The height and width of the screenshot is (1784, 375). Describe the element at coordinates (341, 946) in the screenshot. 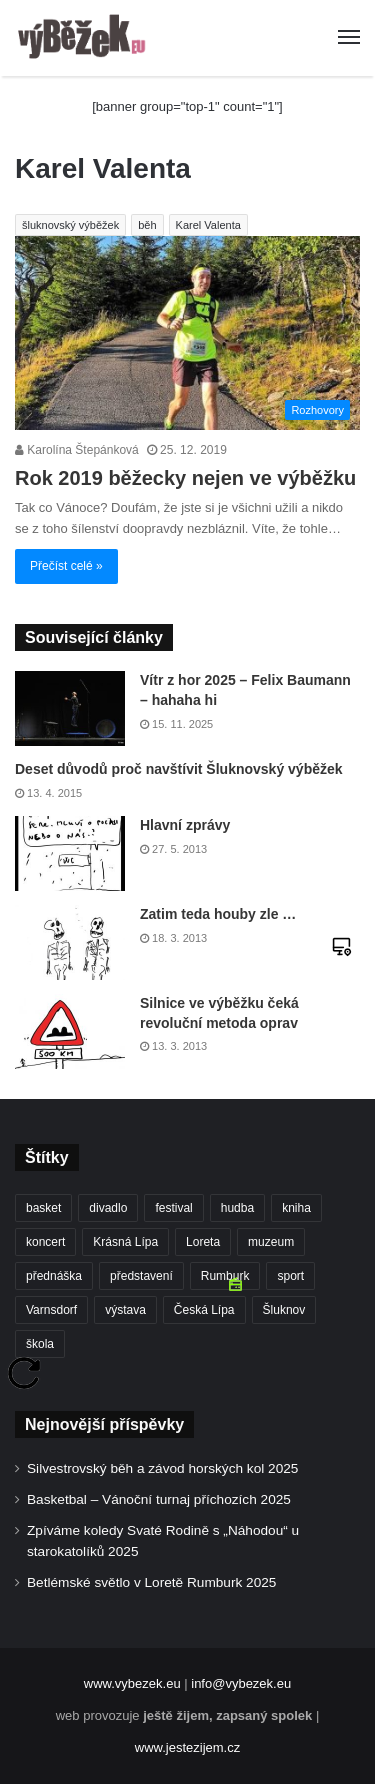

I see `view device location on map` at that location.